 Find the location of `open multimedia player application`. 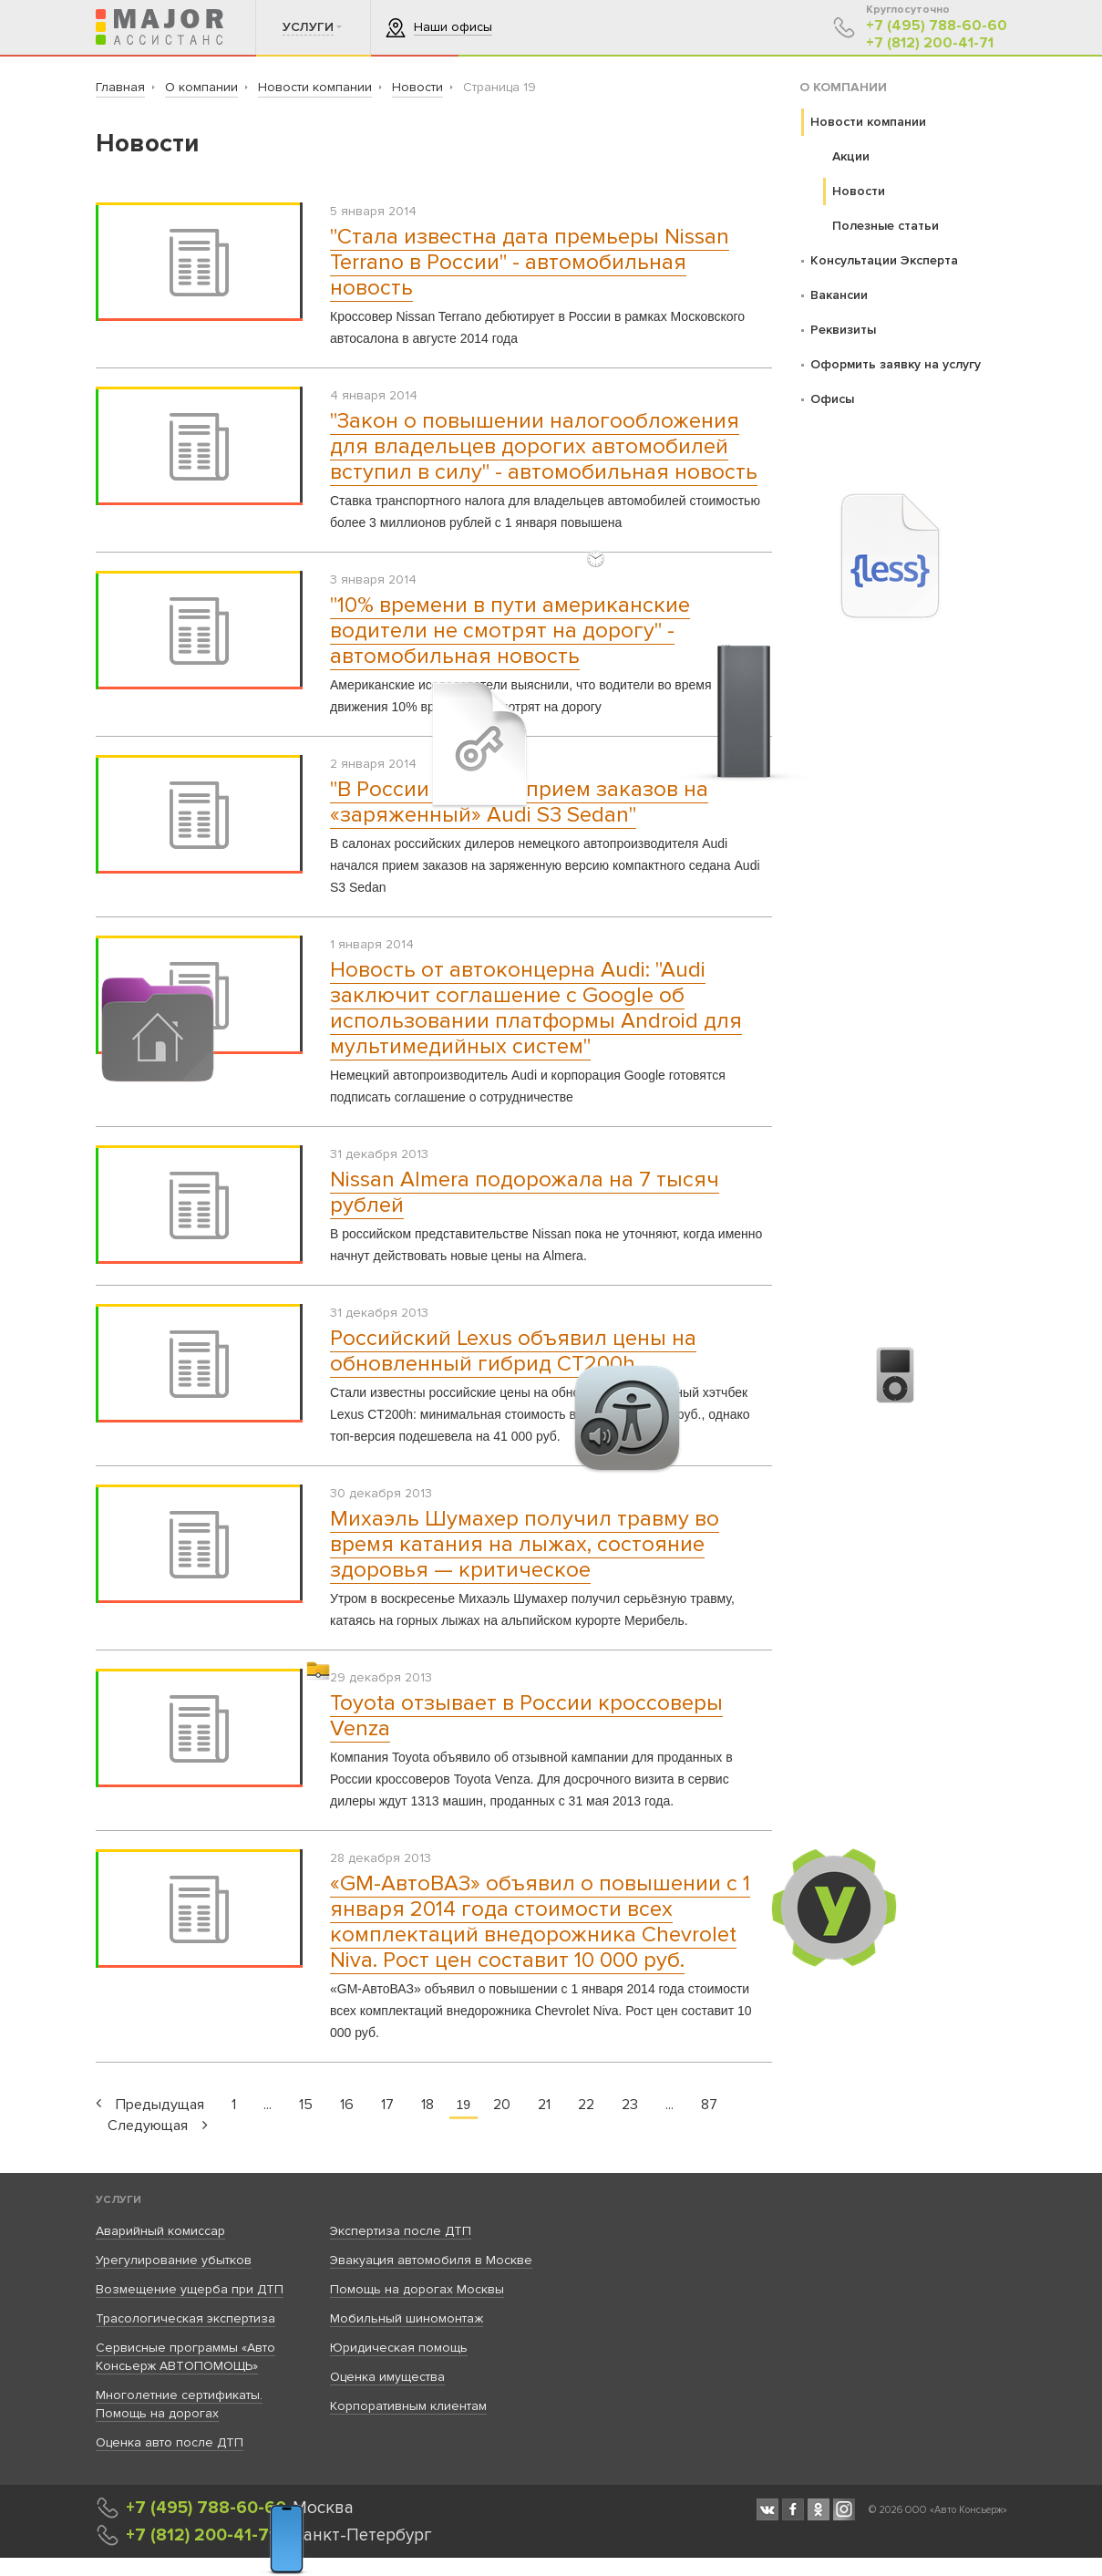

open multimedia player application is located at coordinates (895, 1375).